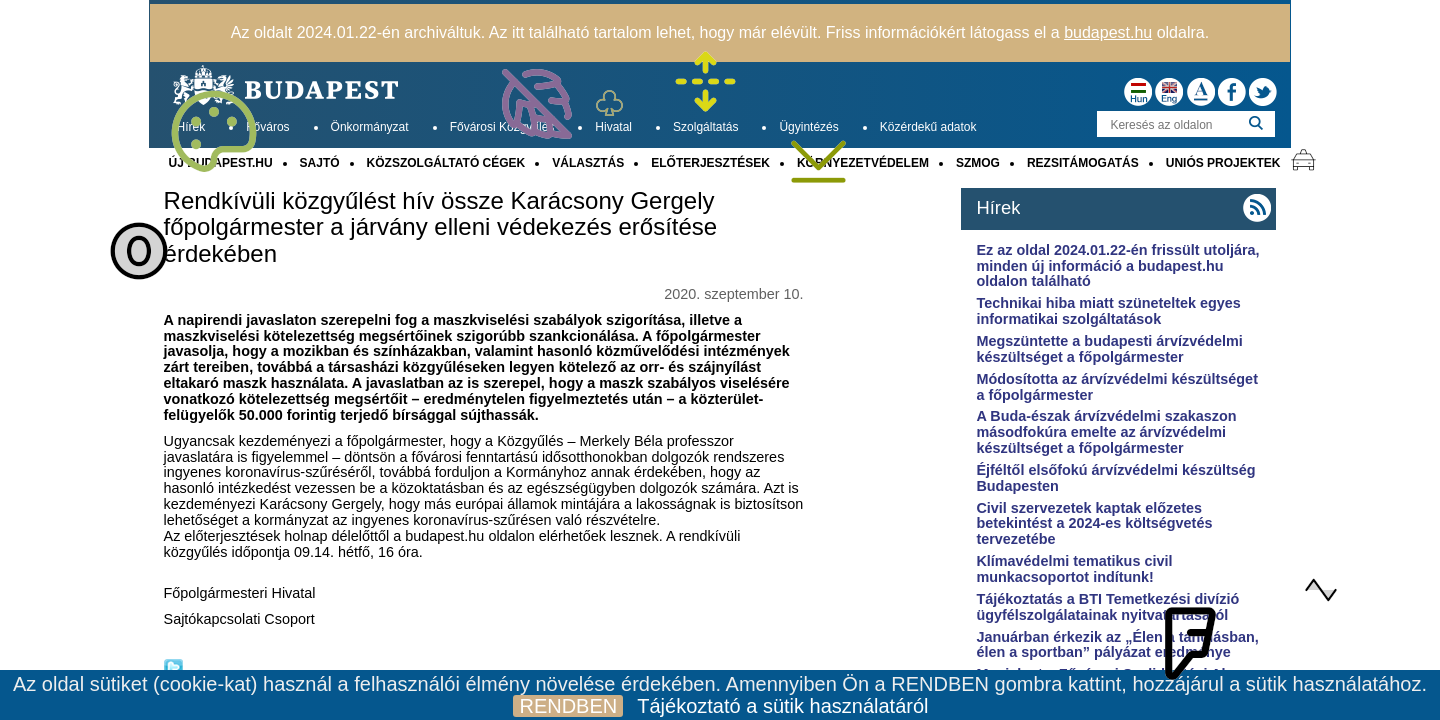  I want to click on expand collapsed content vertically, so click(705, 81).